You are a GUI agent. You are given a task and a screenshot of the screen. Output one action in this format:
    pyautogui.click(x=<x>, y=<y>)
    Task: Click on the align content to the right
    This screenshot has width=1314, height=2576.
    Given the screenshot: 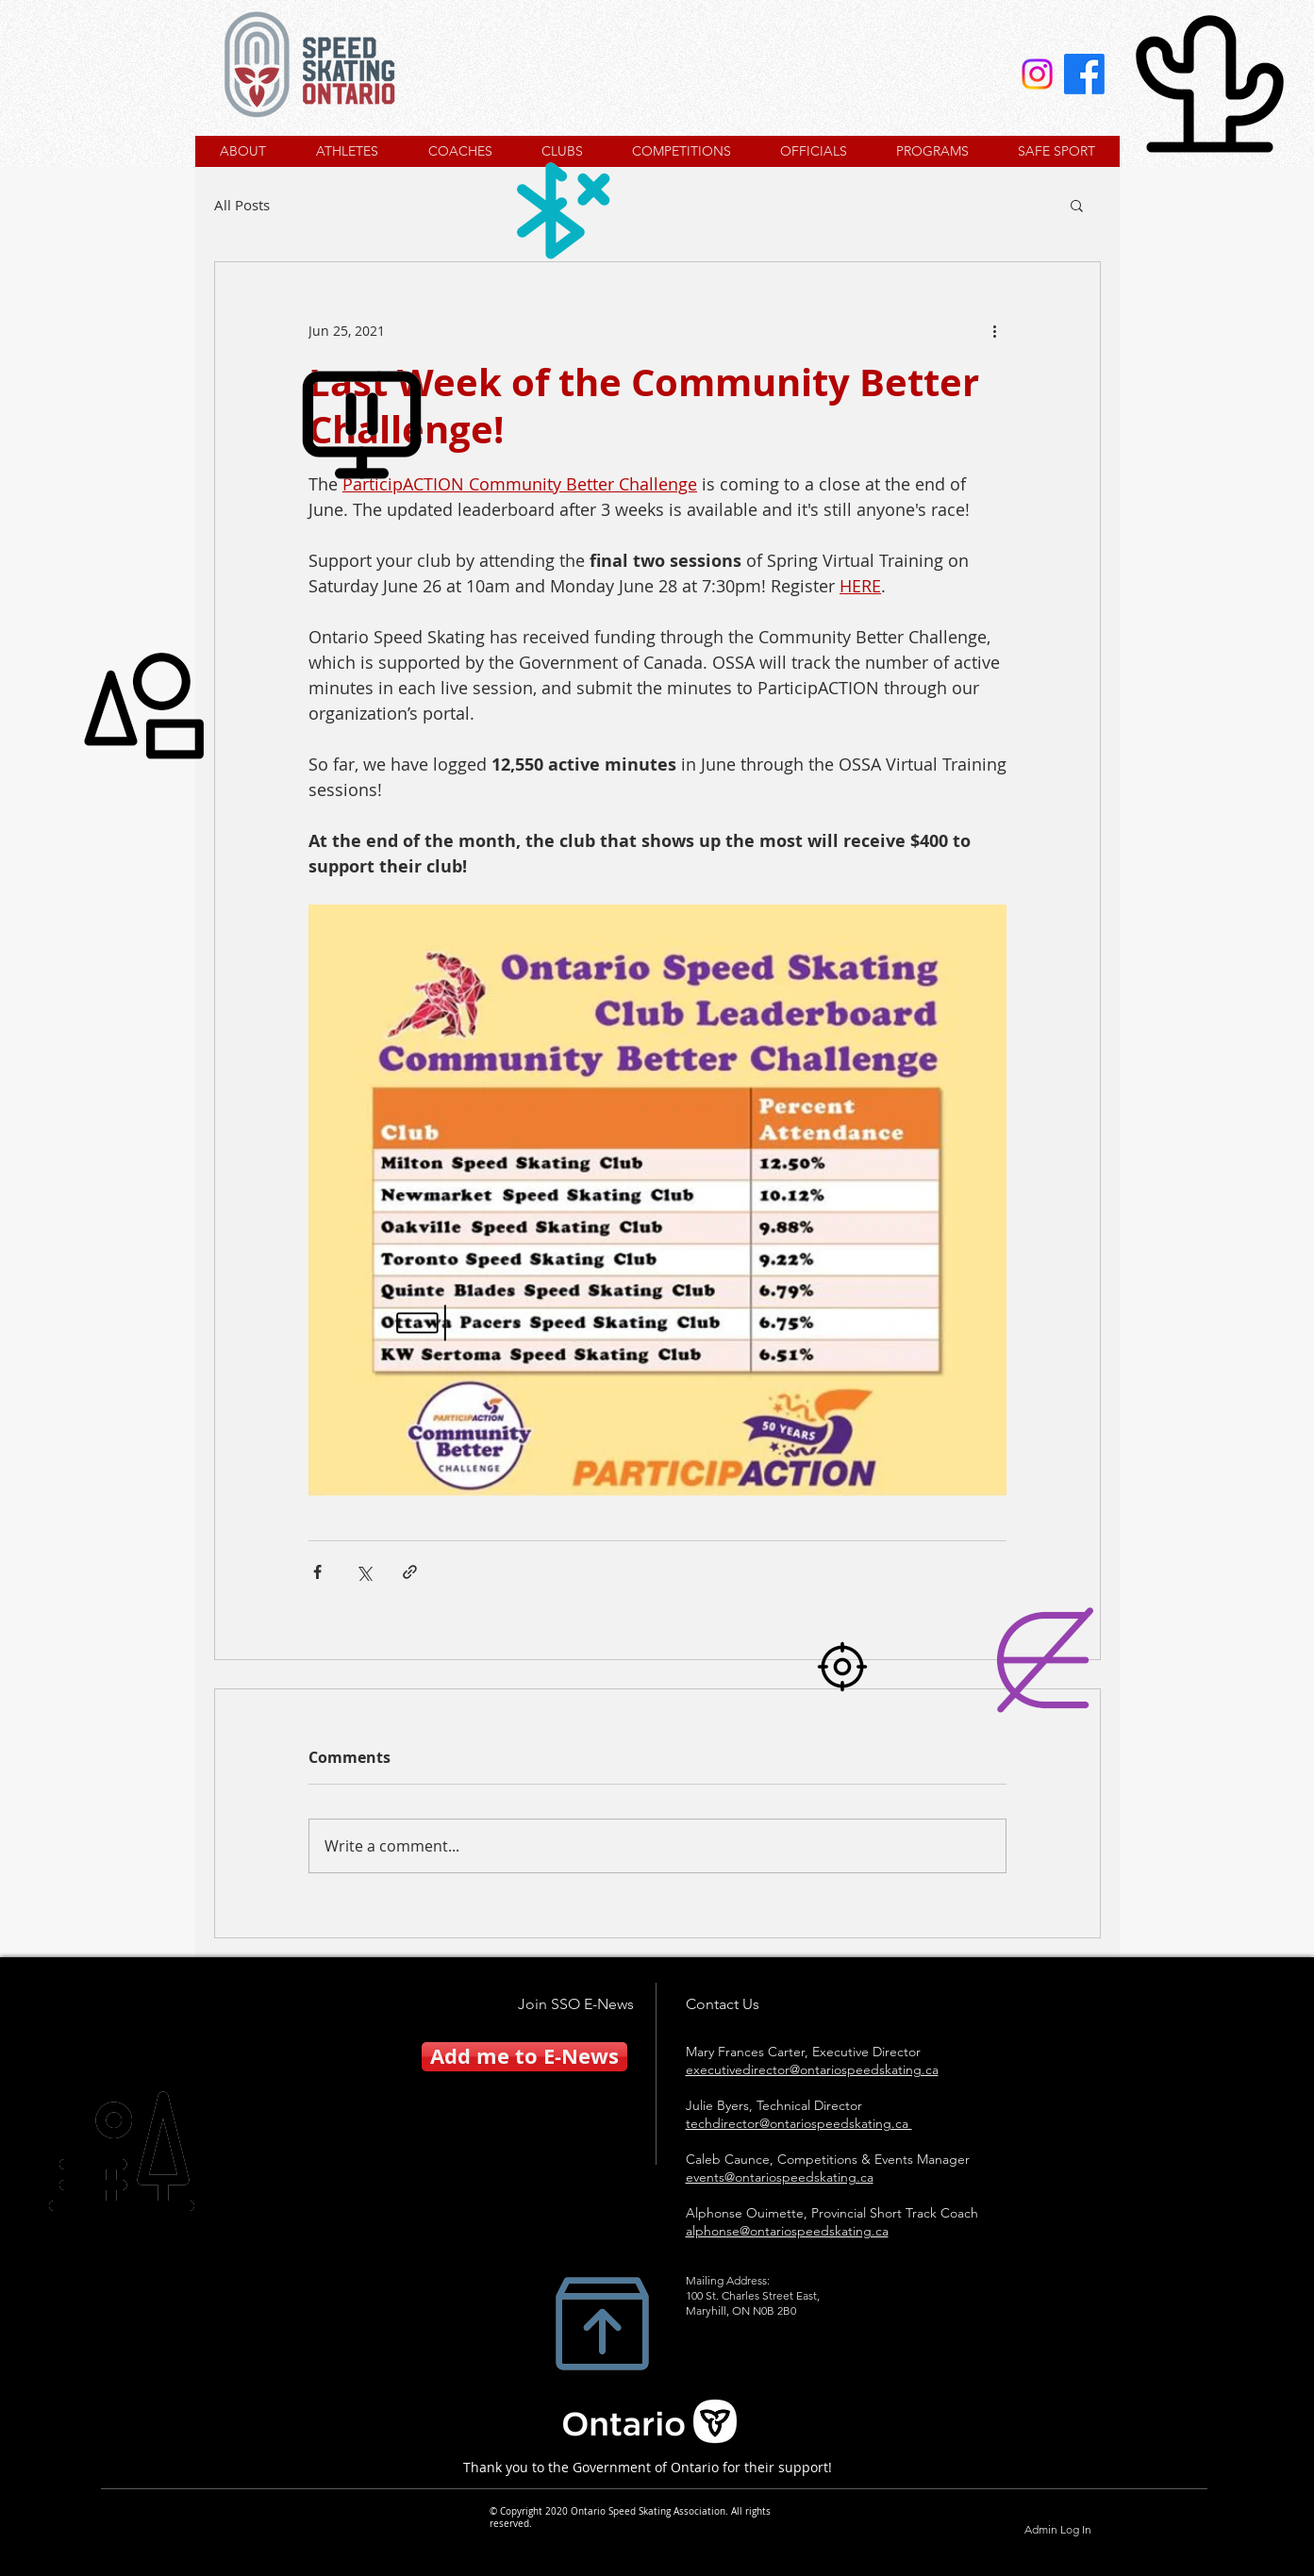 What is the action you would take?
    pyautogui.click(x=422, y=1322)
    